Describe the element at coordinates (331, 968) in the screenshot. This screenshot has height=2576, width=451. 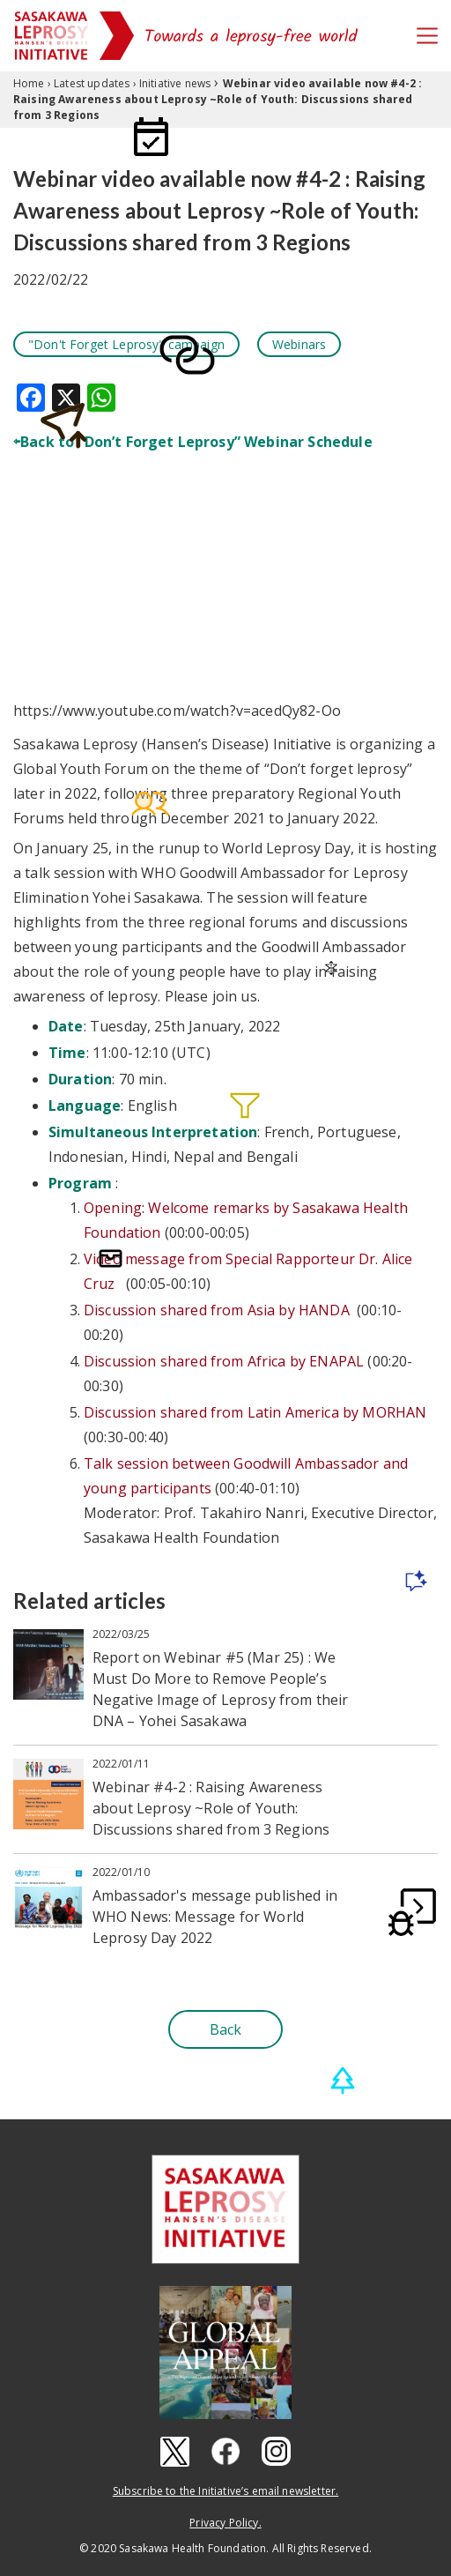
I see `expand all collapsed sections` at that location.